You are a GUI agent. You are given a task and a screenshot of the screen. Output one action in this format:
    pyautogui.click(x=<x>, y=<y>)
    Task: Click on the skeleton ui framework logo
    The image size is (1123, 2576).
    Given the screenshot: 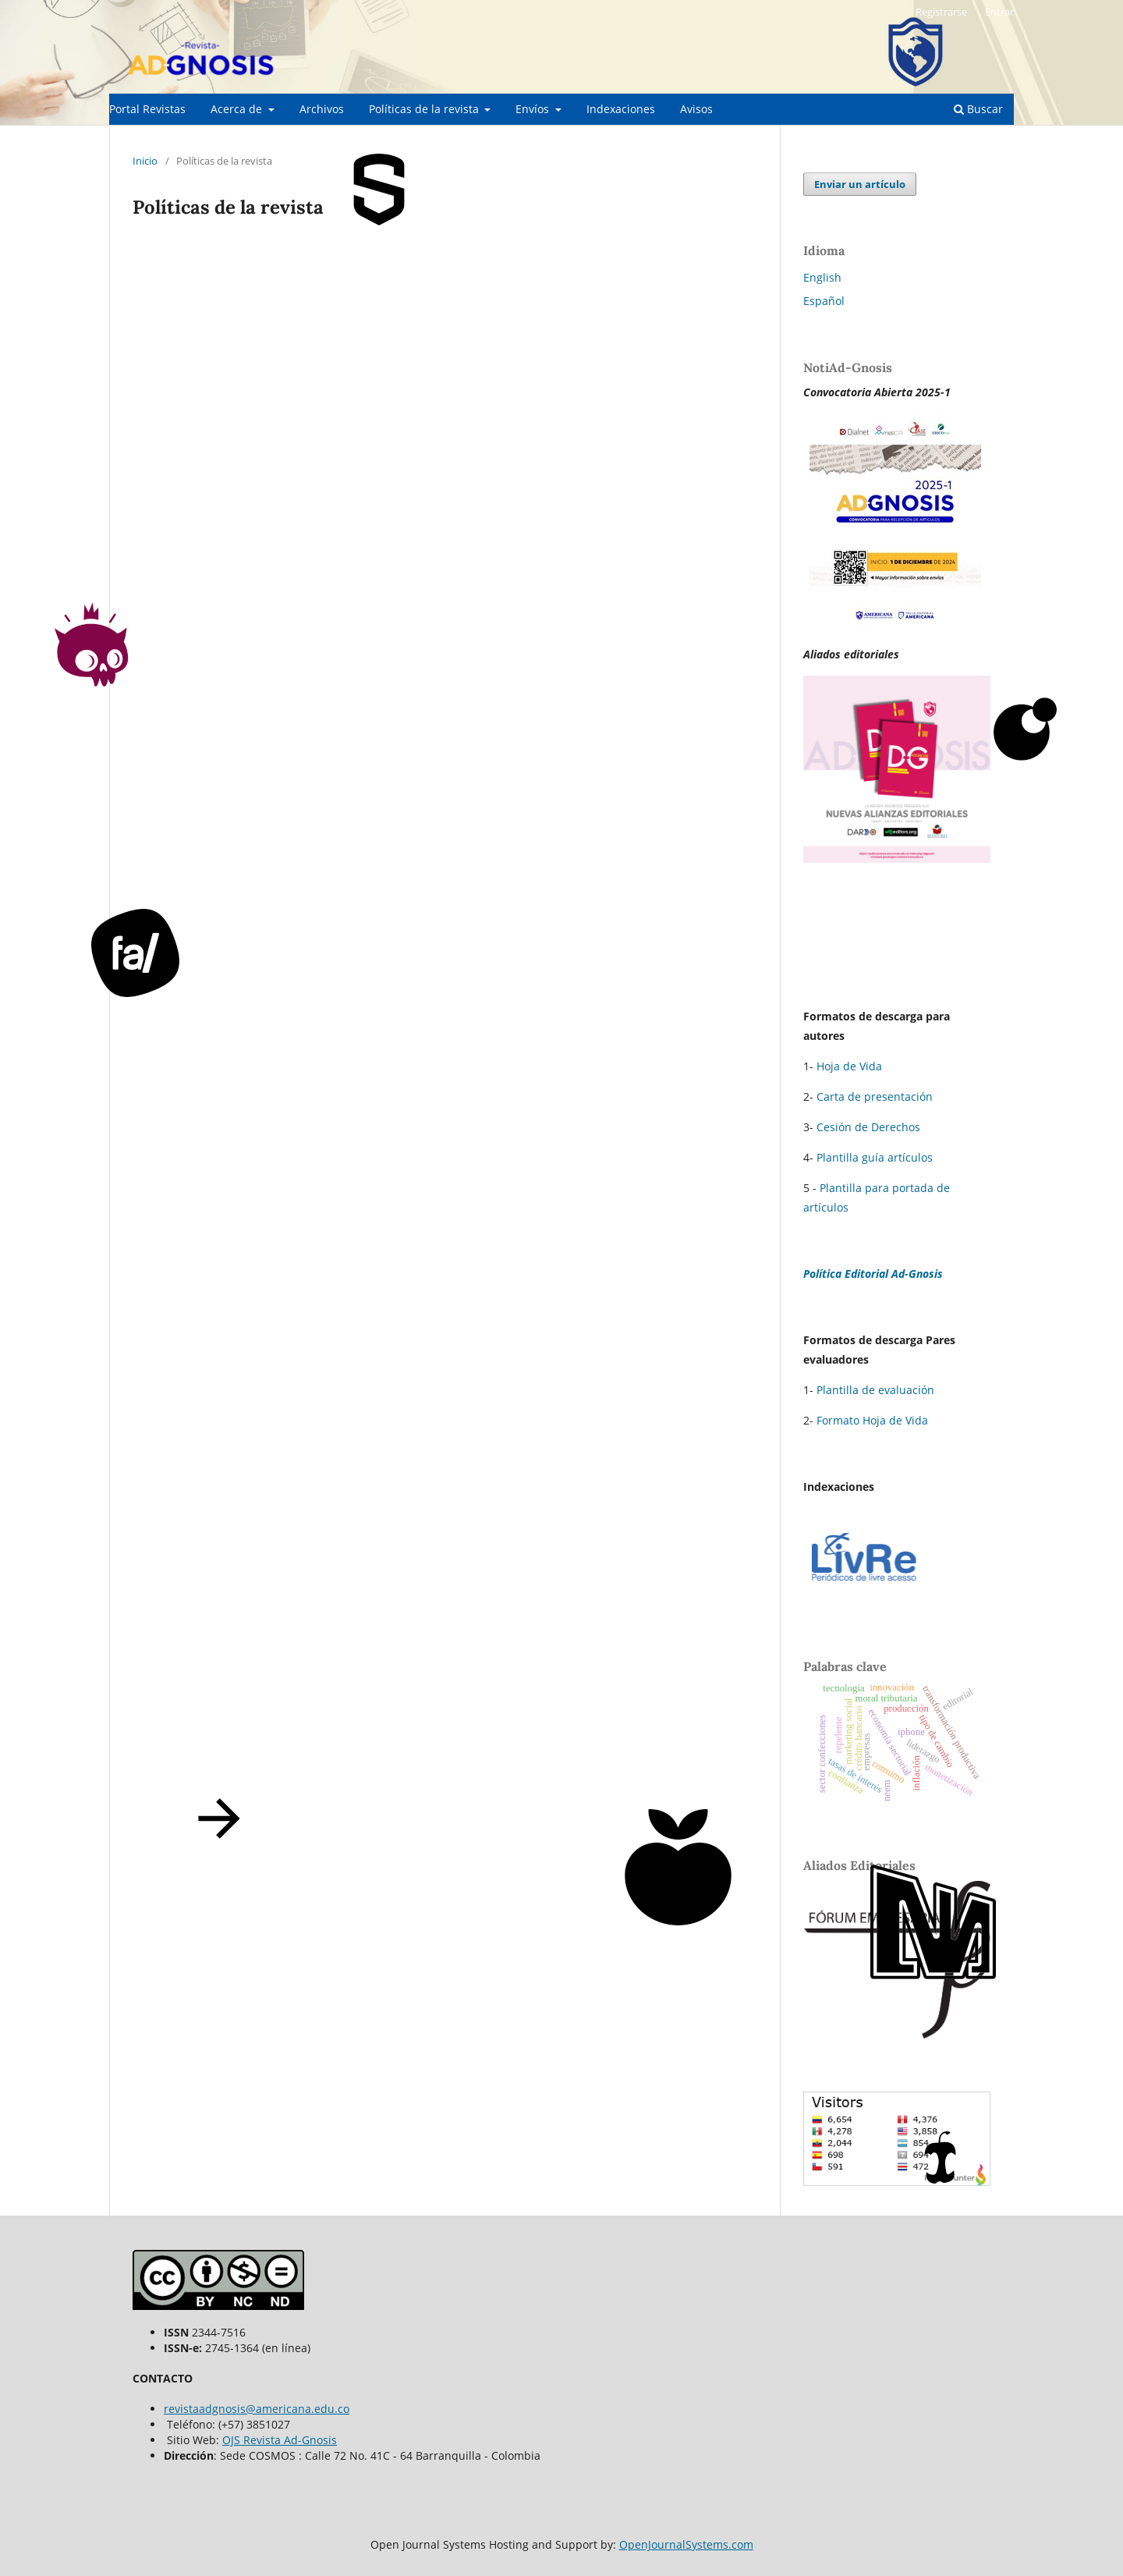 What is the action you would take?
    pyautogui.click(x=91, y=644)
    